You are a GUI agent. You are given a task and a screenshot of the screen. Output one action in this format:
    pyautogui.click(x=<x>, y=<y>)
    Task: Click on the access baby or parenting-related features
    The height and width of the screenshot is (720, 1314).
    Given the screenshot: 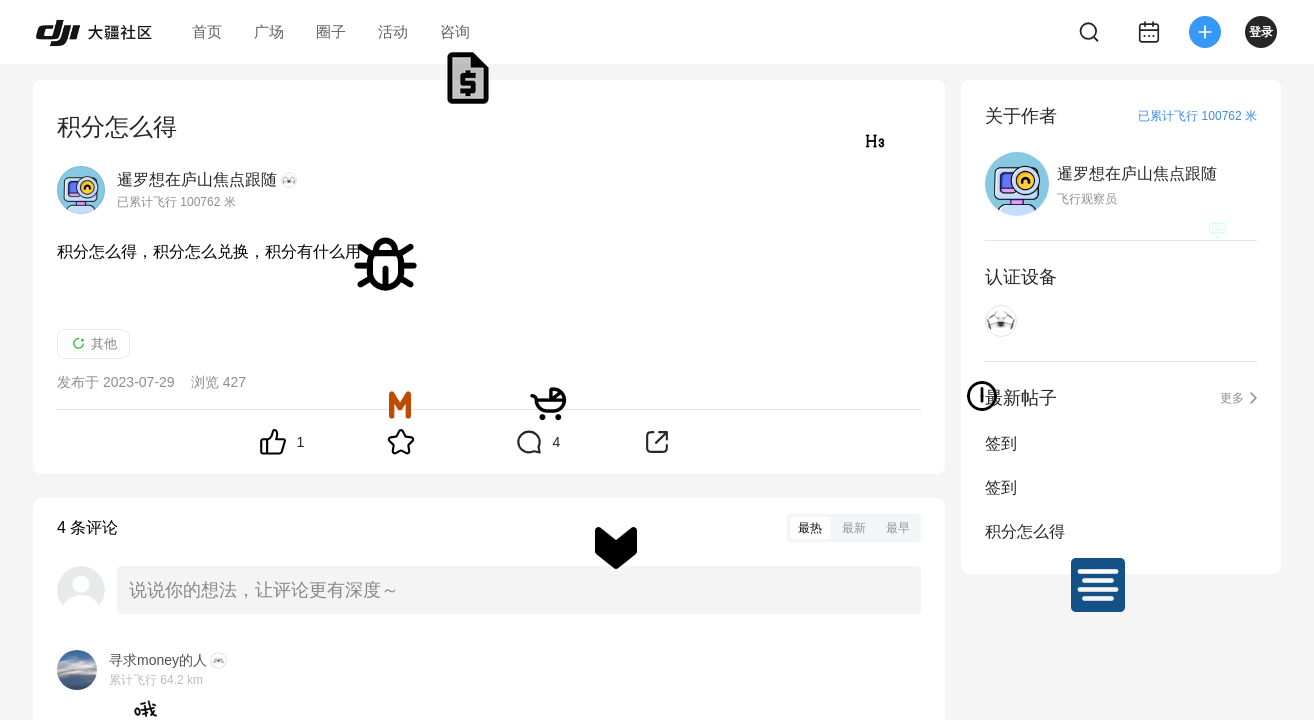 What is the action you would take?
    pyautogui.click(x=548, y=402)
    